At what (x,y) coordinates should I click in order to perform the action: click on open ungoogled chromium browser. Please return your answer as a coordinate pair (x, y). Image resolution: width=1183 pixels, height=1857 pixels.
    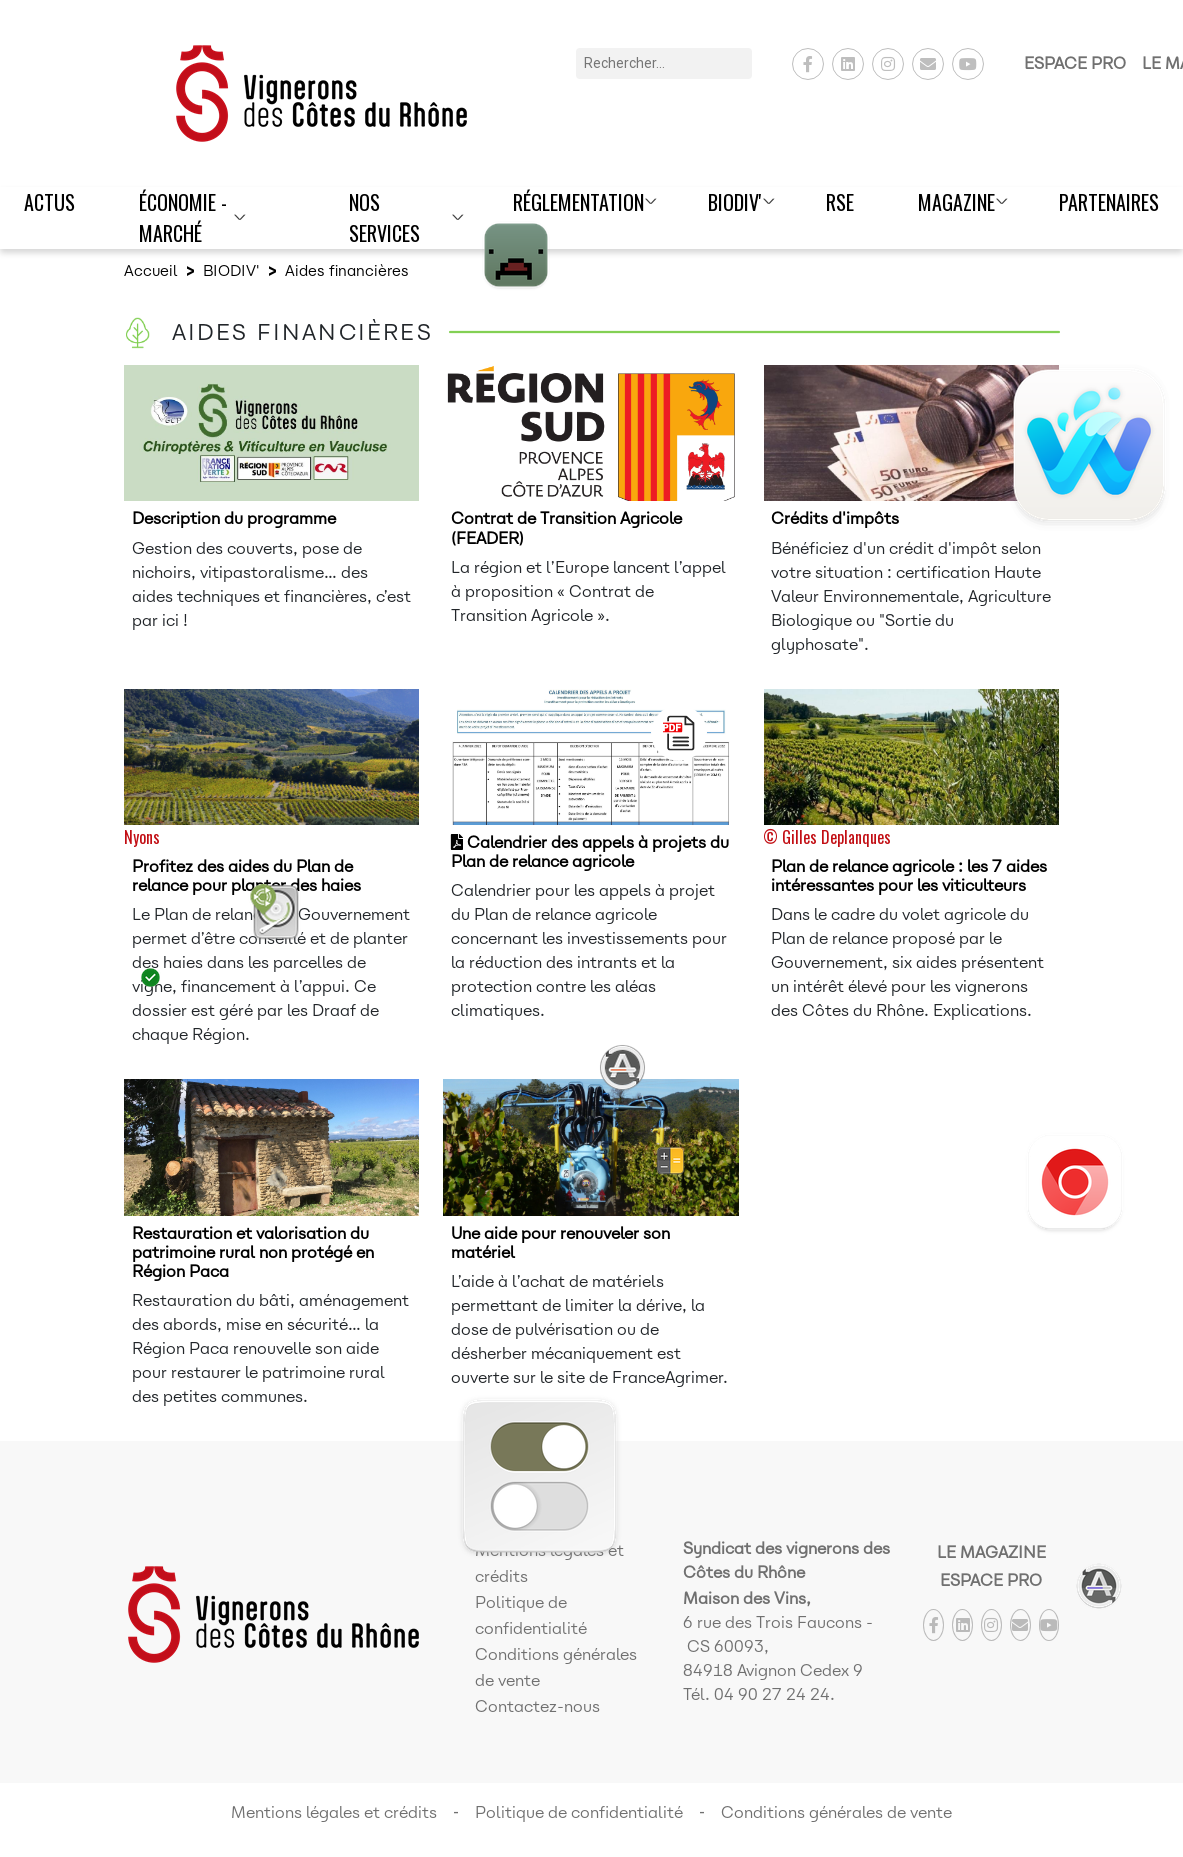
    Looking at the image, I should click on (1075, 1182).